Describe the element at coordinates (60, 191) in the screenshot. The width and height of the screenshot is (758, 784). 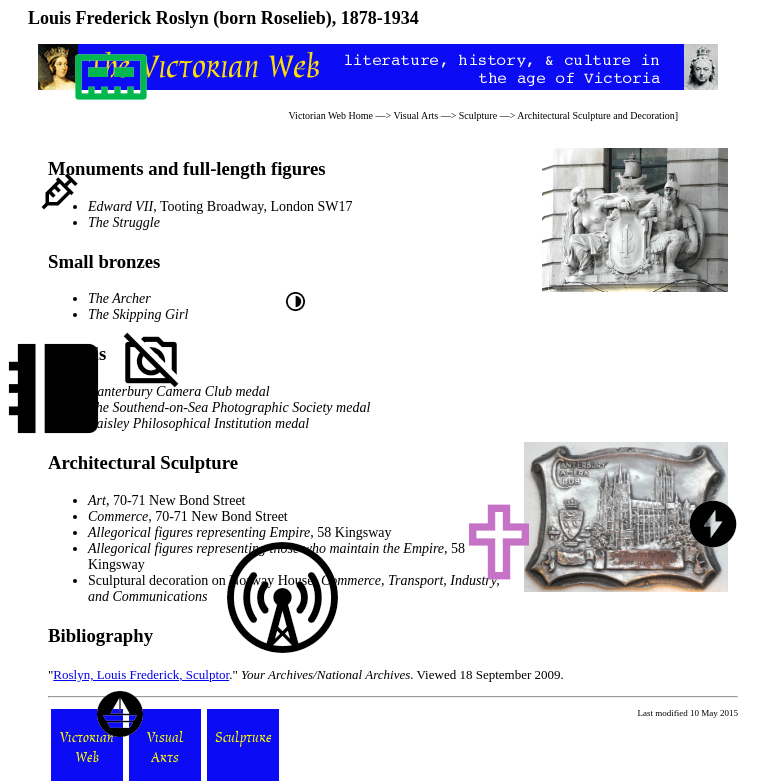
I see `access vaccination or immunization records` at that location.